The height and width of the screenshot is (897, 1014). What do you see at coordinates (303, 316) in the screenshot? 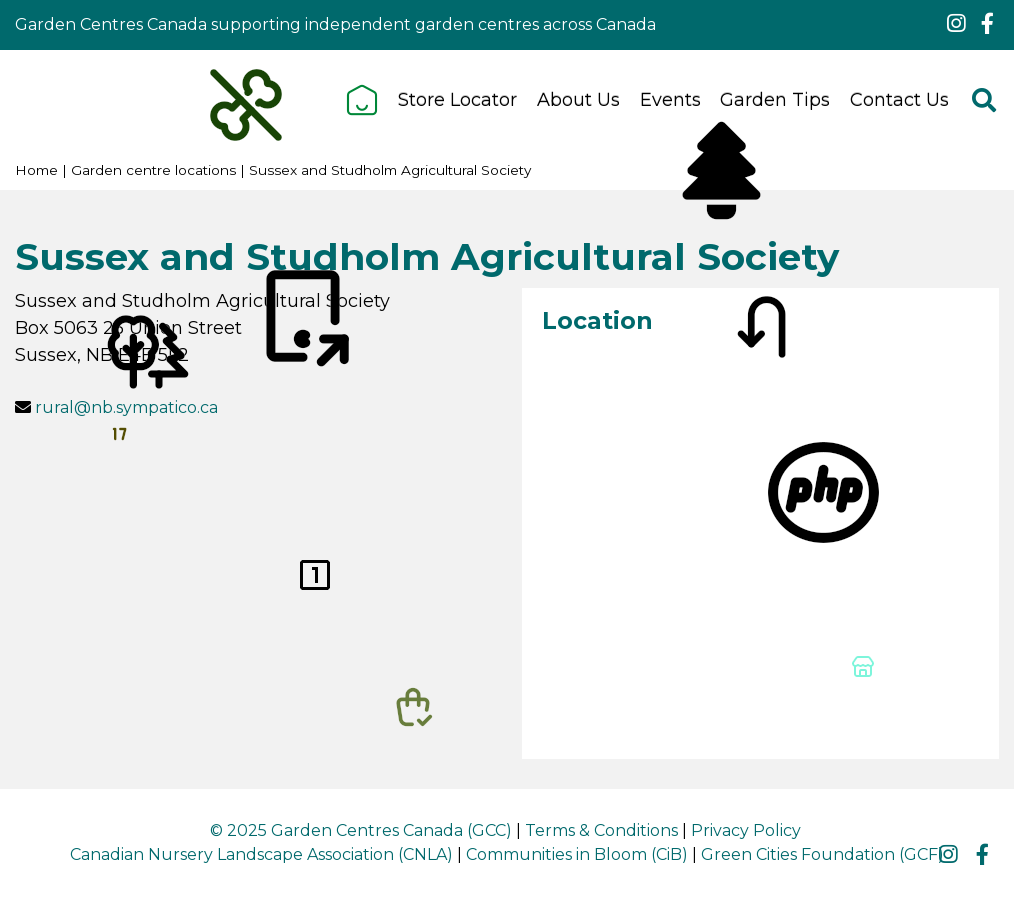
I see `share content from tablet to another device` at bounding box center [303, 316].